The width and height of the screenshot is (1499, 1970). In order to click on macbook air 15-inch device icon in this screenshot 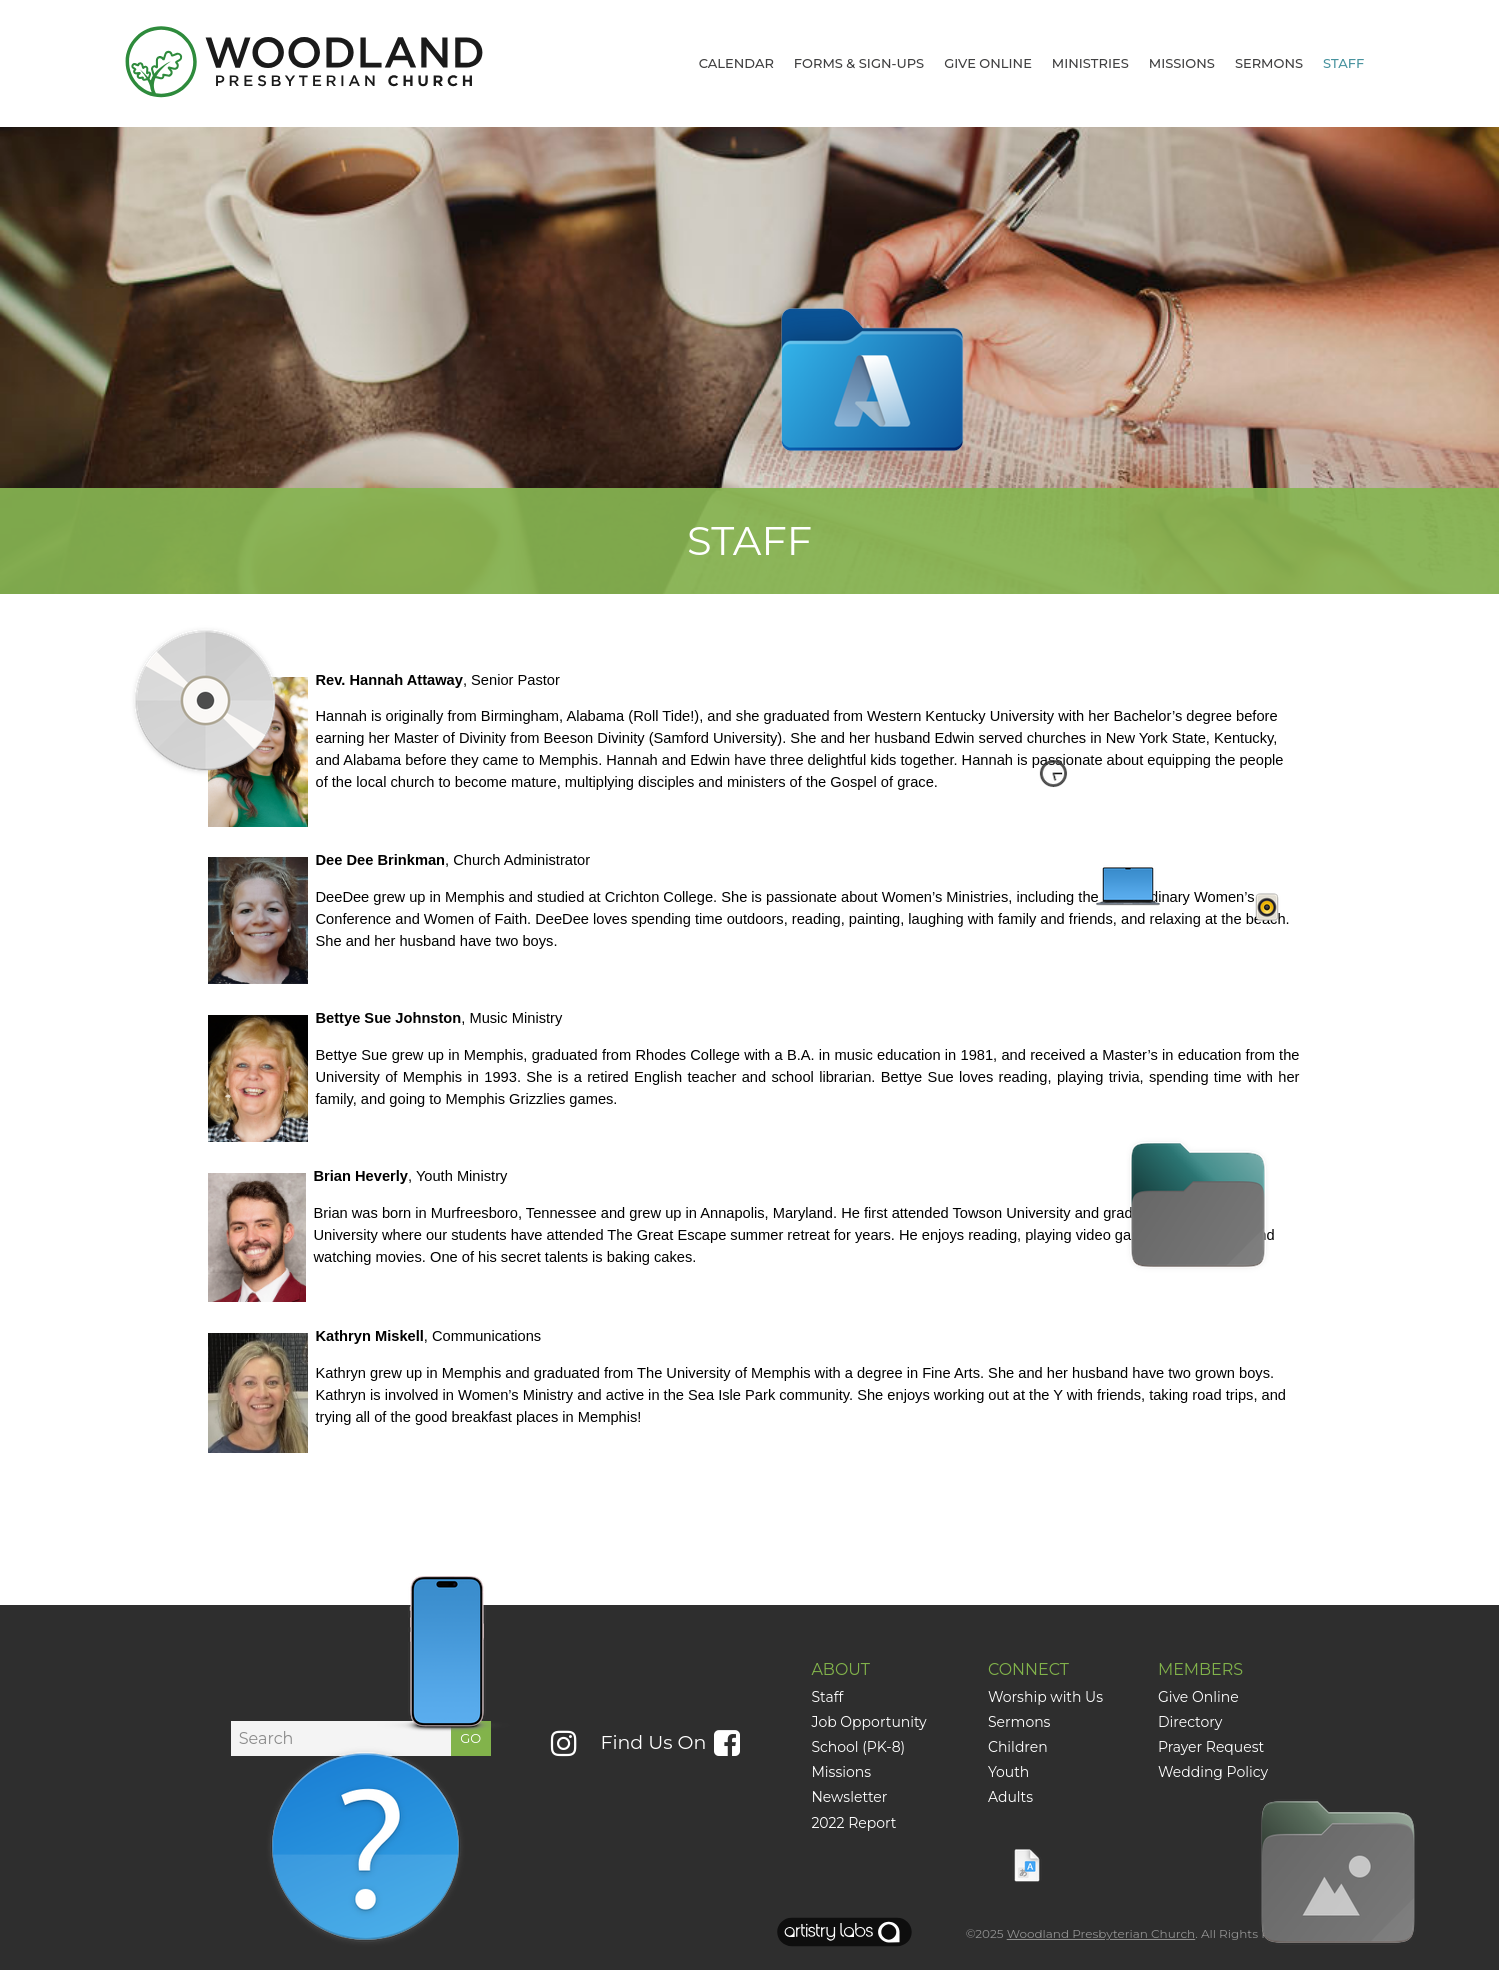, I will do `click(1128, 883)`.